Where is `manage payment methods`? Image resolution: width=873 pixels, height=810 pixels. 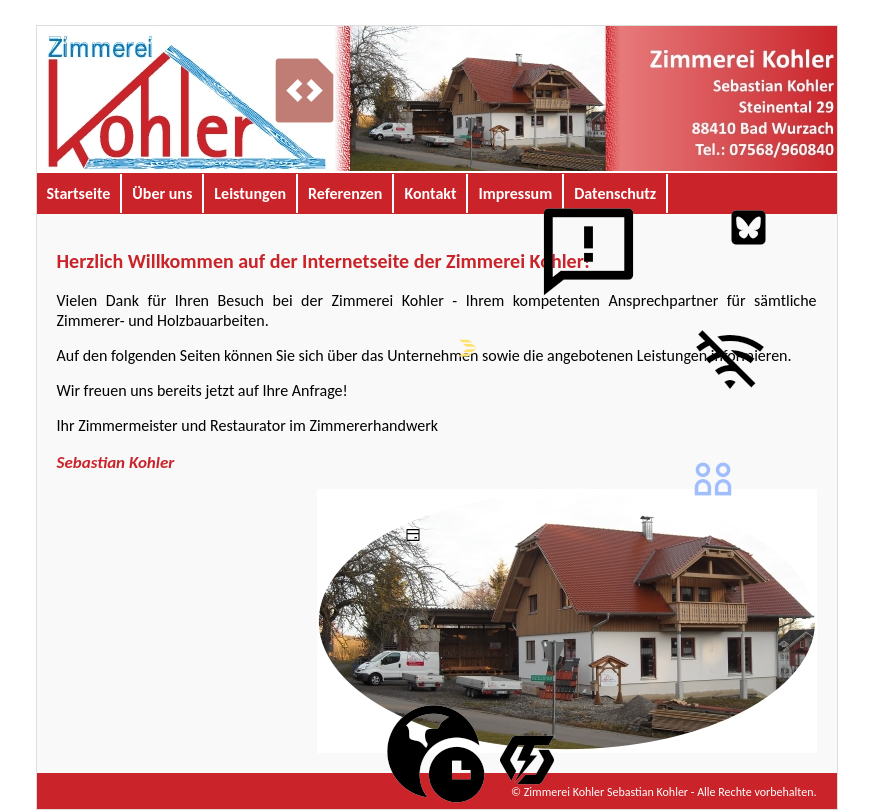
manage payment methods is located at coordinates (413, 535).